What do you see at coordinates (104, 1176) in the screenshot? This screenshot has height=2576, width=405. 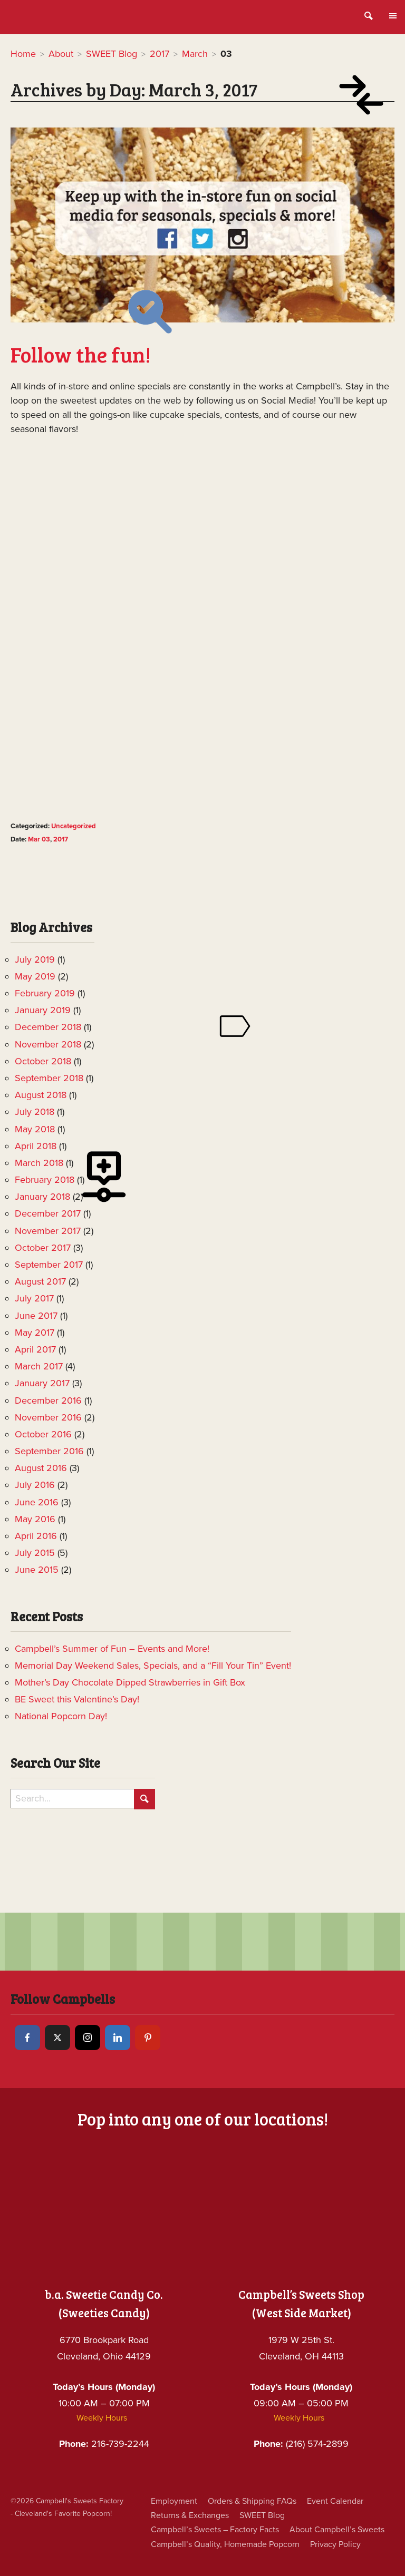 I see `add a new event to the timeline` at bounding box center [104, 1176].